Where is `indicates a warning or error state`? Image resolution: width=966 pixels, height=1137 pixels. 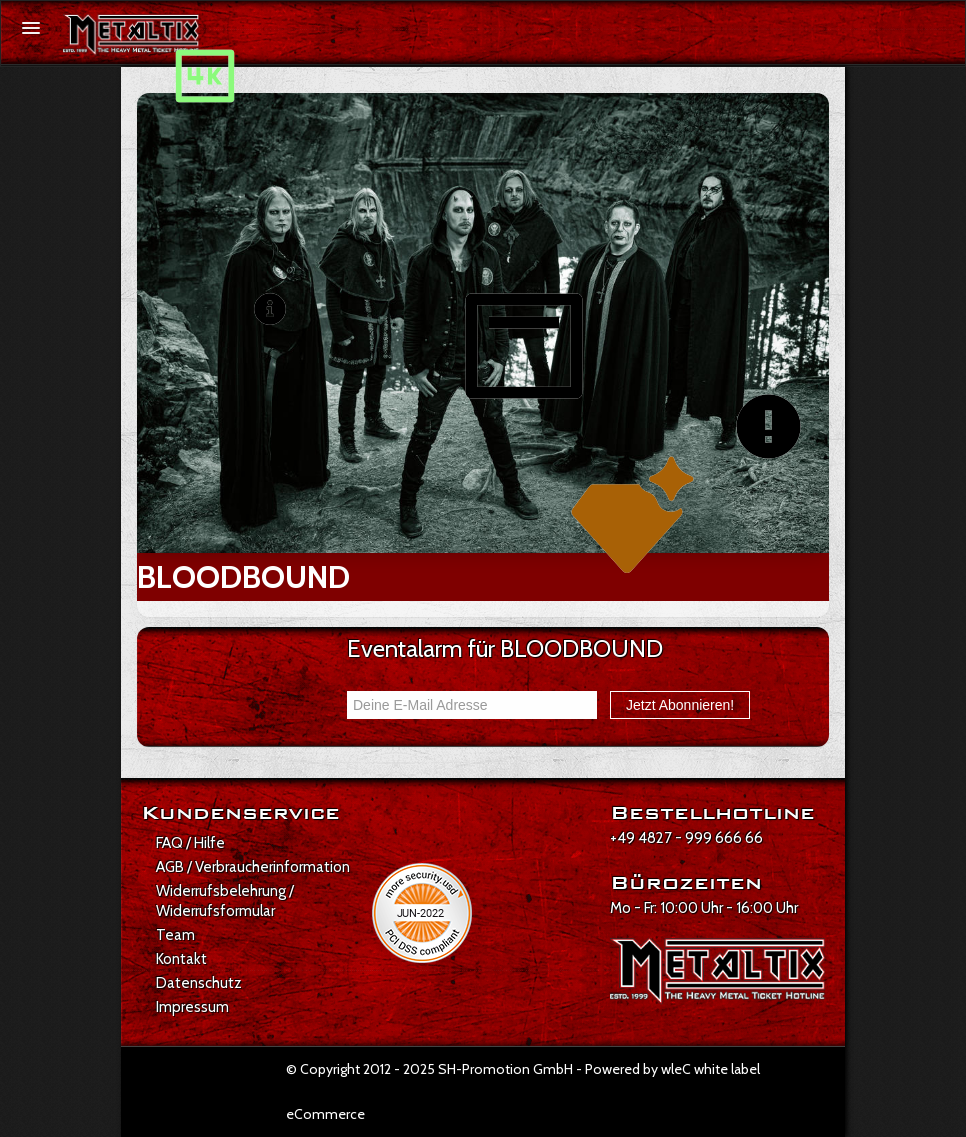
indicates a warning or error state is located at coordinates (768, 426).